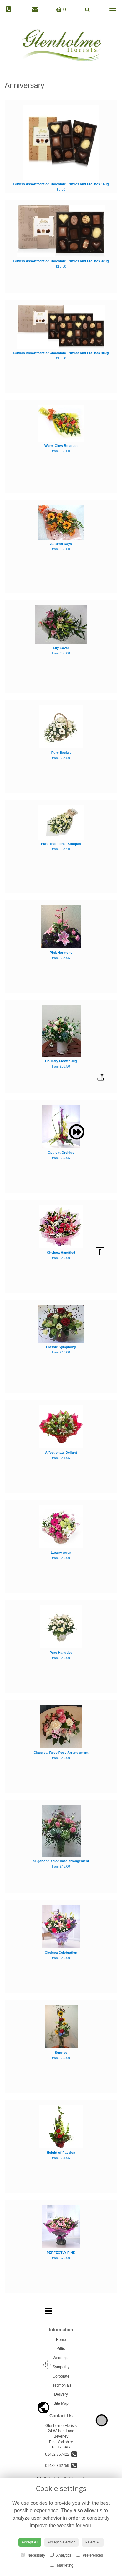  Describe the element at coordinates (102, 2420) in the screenshot. I see `camera lens or photography mode` at that location.